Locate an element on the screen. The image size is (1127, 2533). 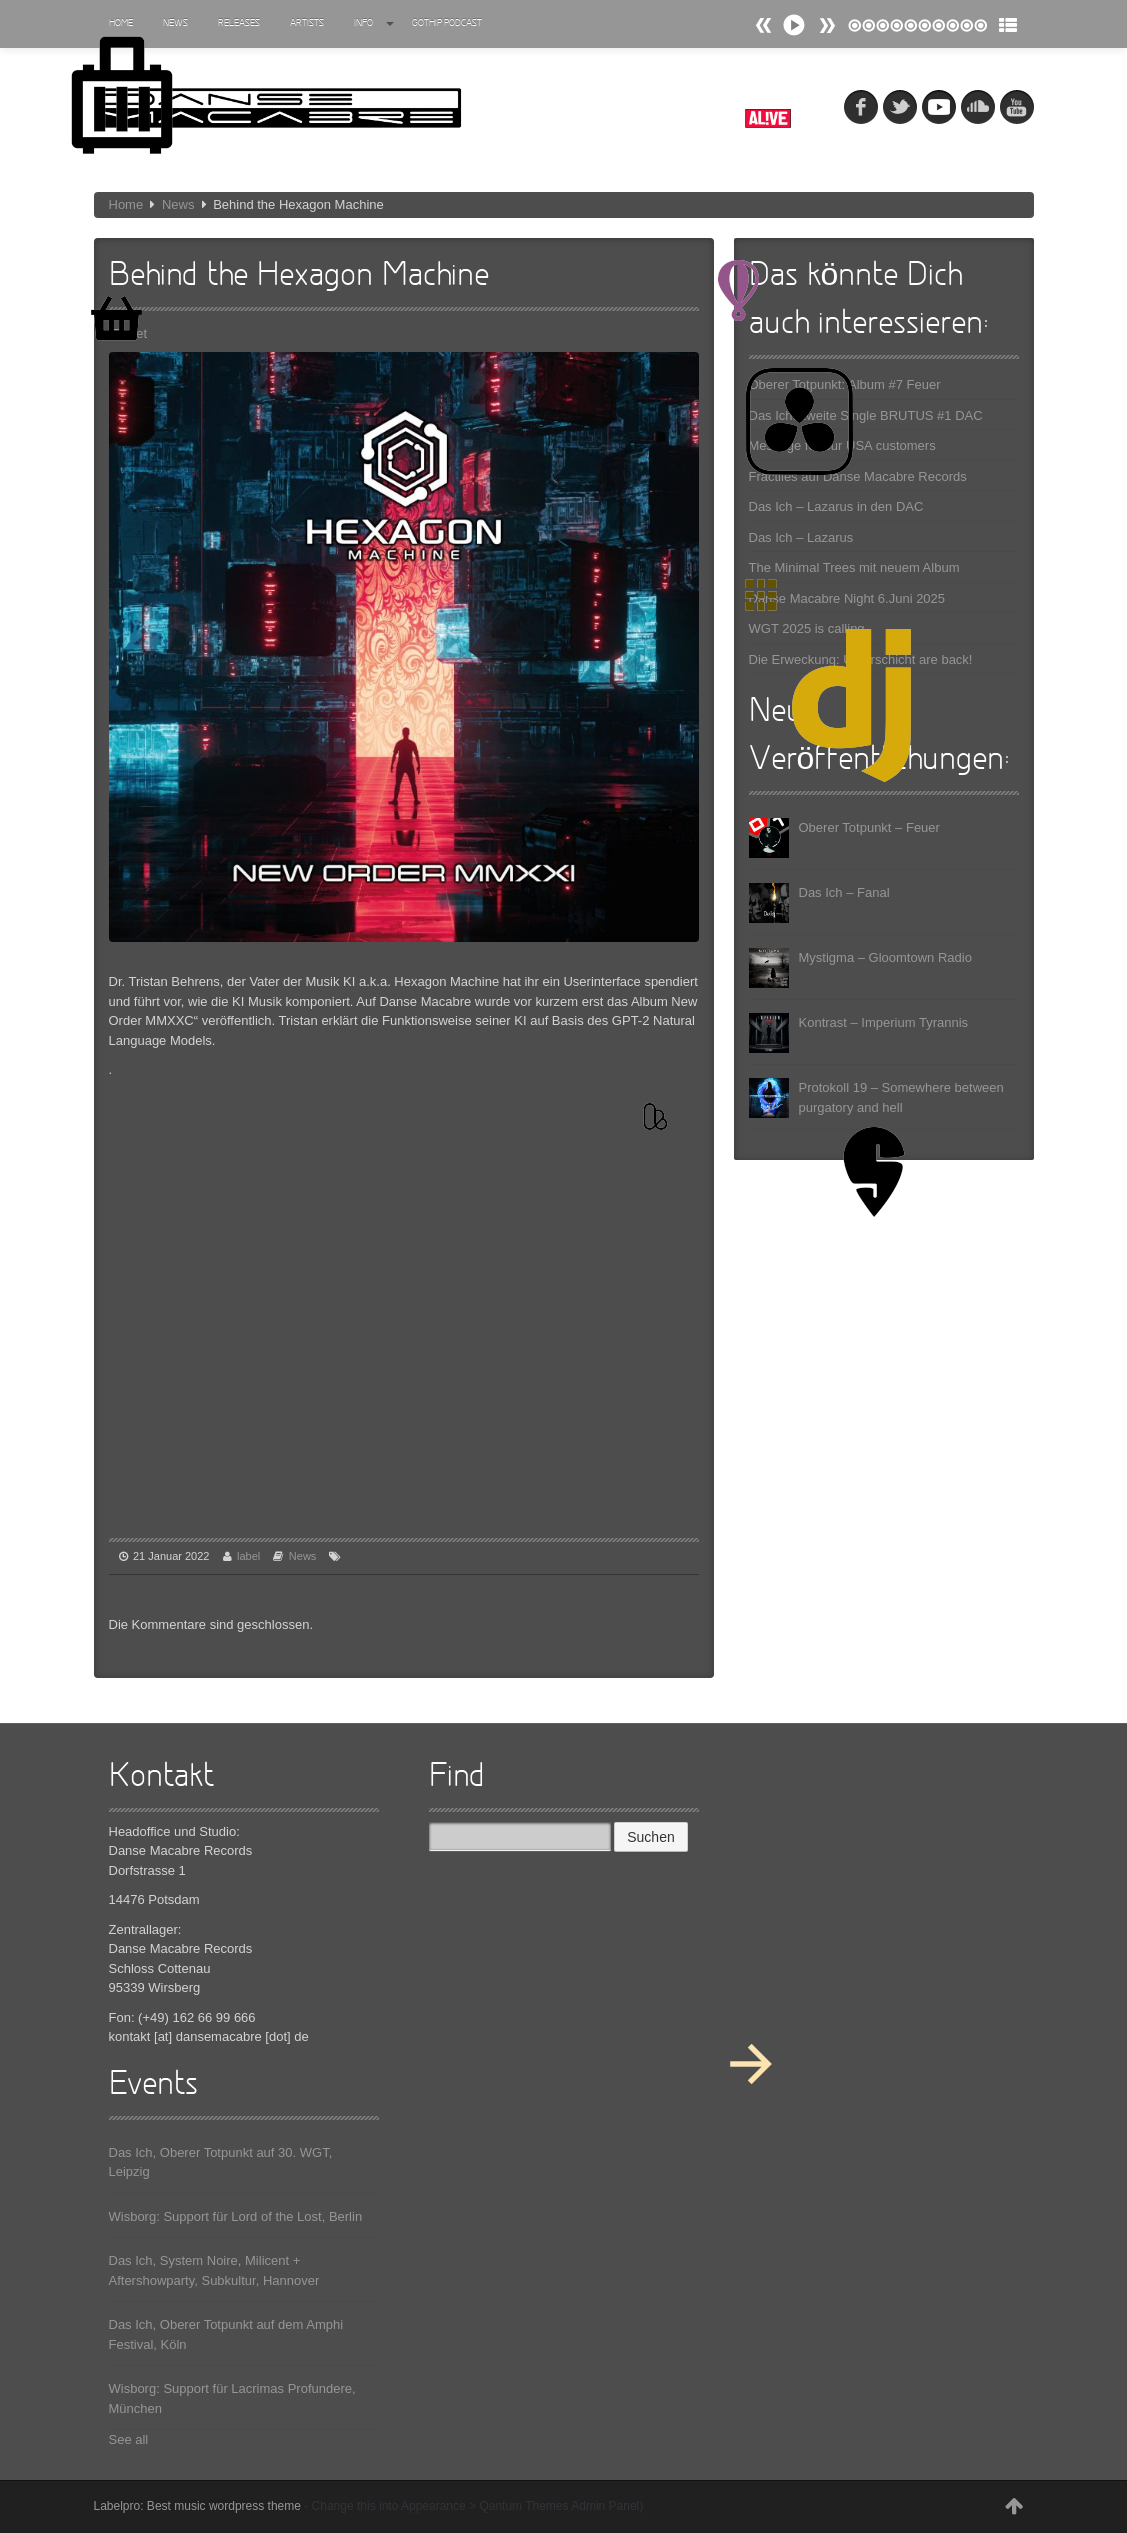
open DaVinci Resolve video editing software is located at coordinates (799, 421).